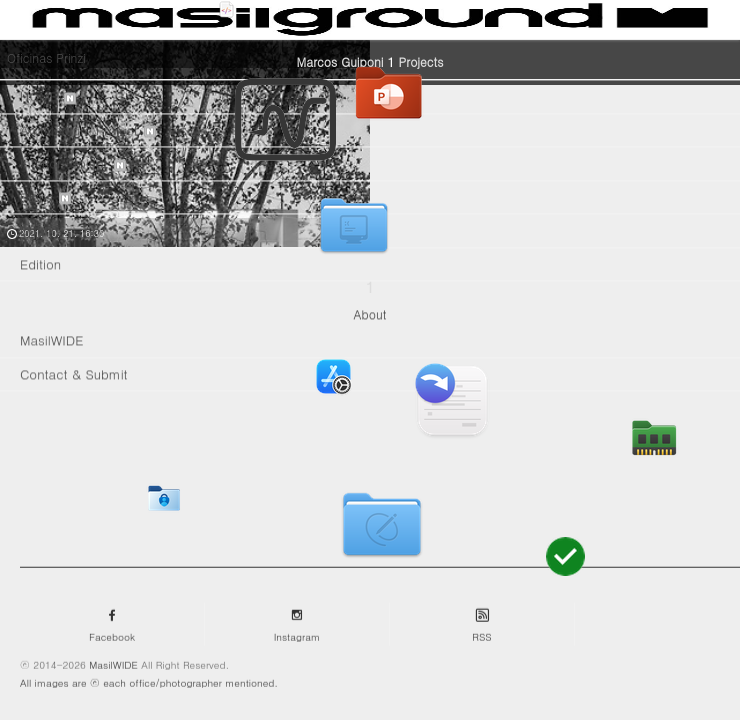 This screenshot has width=740, height=720. Describe the element at coordinates (354, 225) in the screenshot. I see `open PC or windows computer folder` at that location.